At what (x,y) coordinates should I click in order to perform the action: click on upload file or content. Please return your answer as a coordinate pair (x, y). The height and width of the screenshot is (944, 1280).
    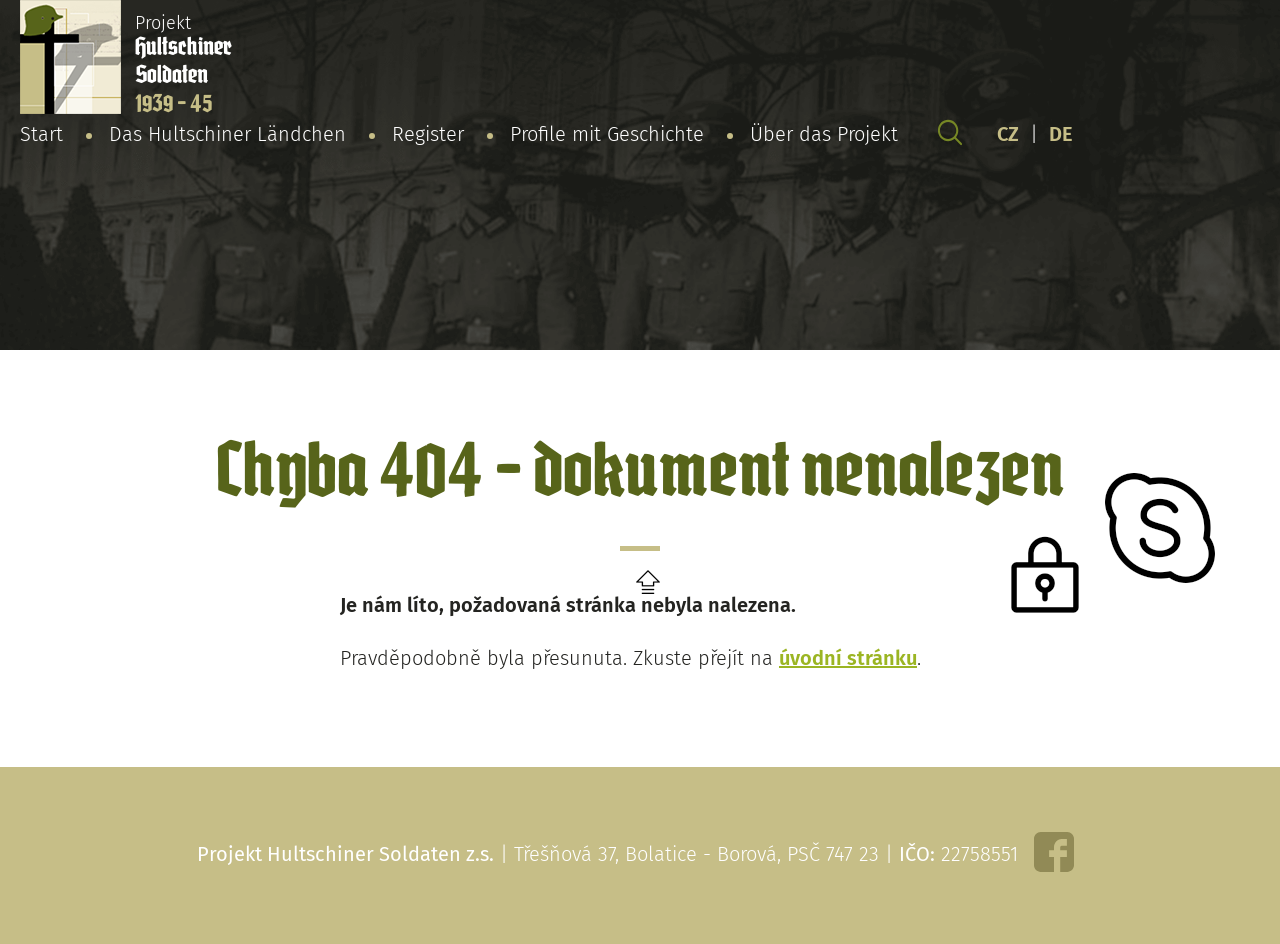
    Looking at the image, I should click on (648, 583).